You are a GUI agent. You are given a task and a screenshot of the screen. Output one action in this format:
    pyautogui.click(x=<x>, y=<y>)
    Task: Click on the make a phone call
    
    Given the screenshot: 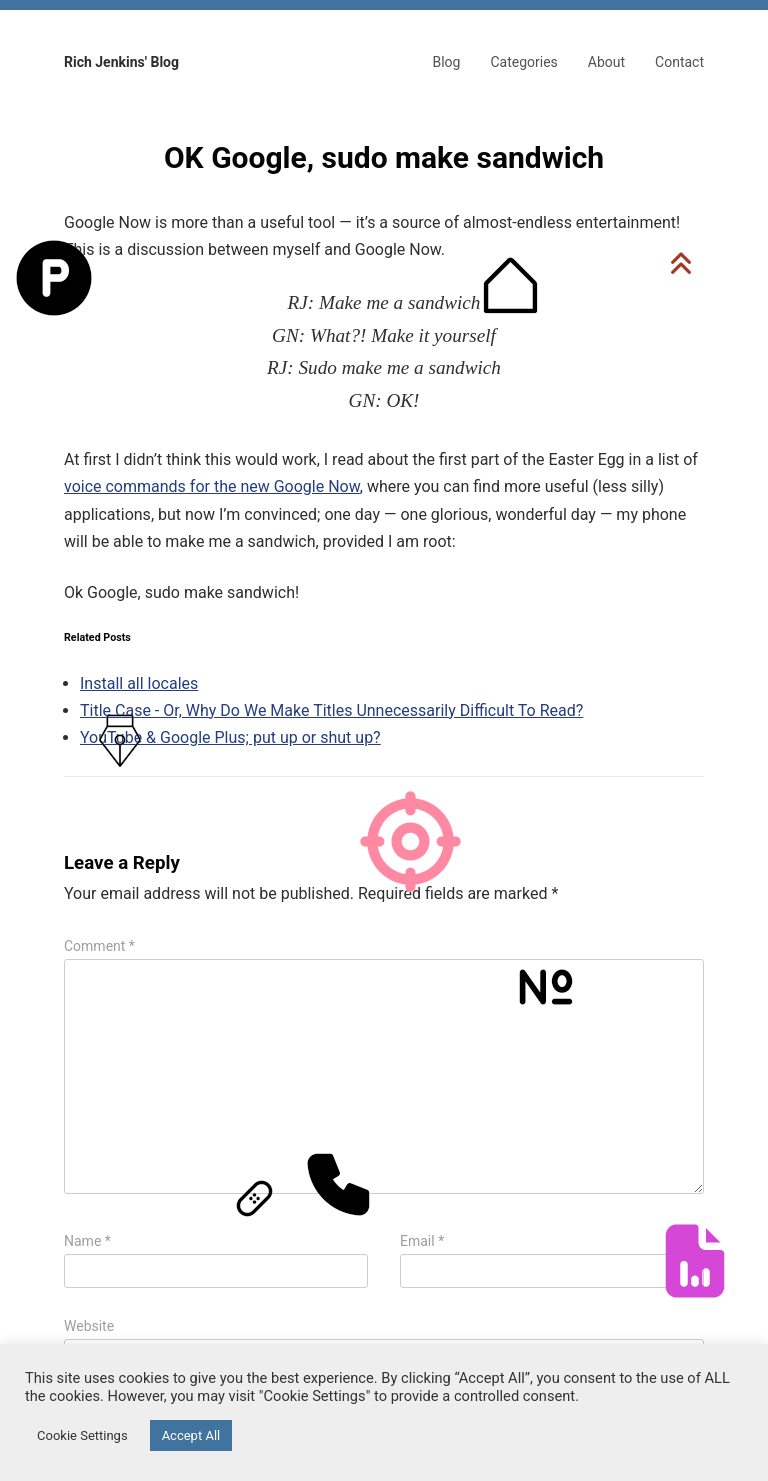 What is the action you would take?
    pyautogui.click(x=340, y=1183)
    